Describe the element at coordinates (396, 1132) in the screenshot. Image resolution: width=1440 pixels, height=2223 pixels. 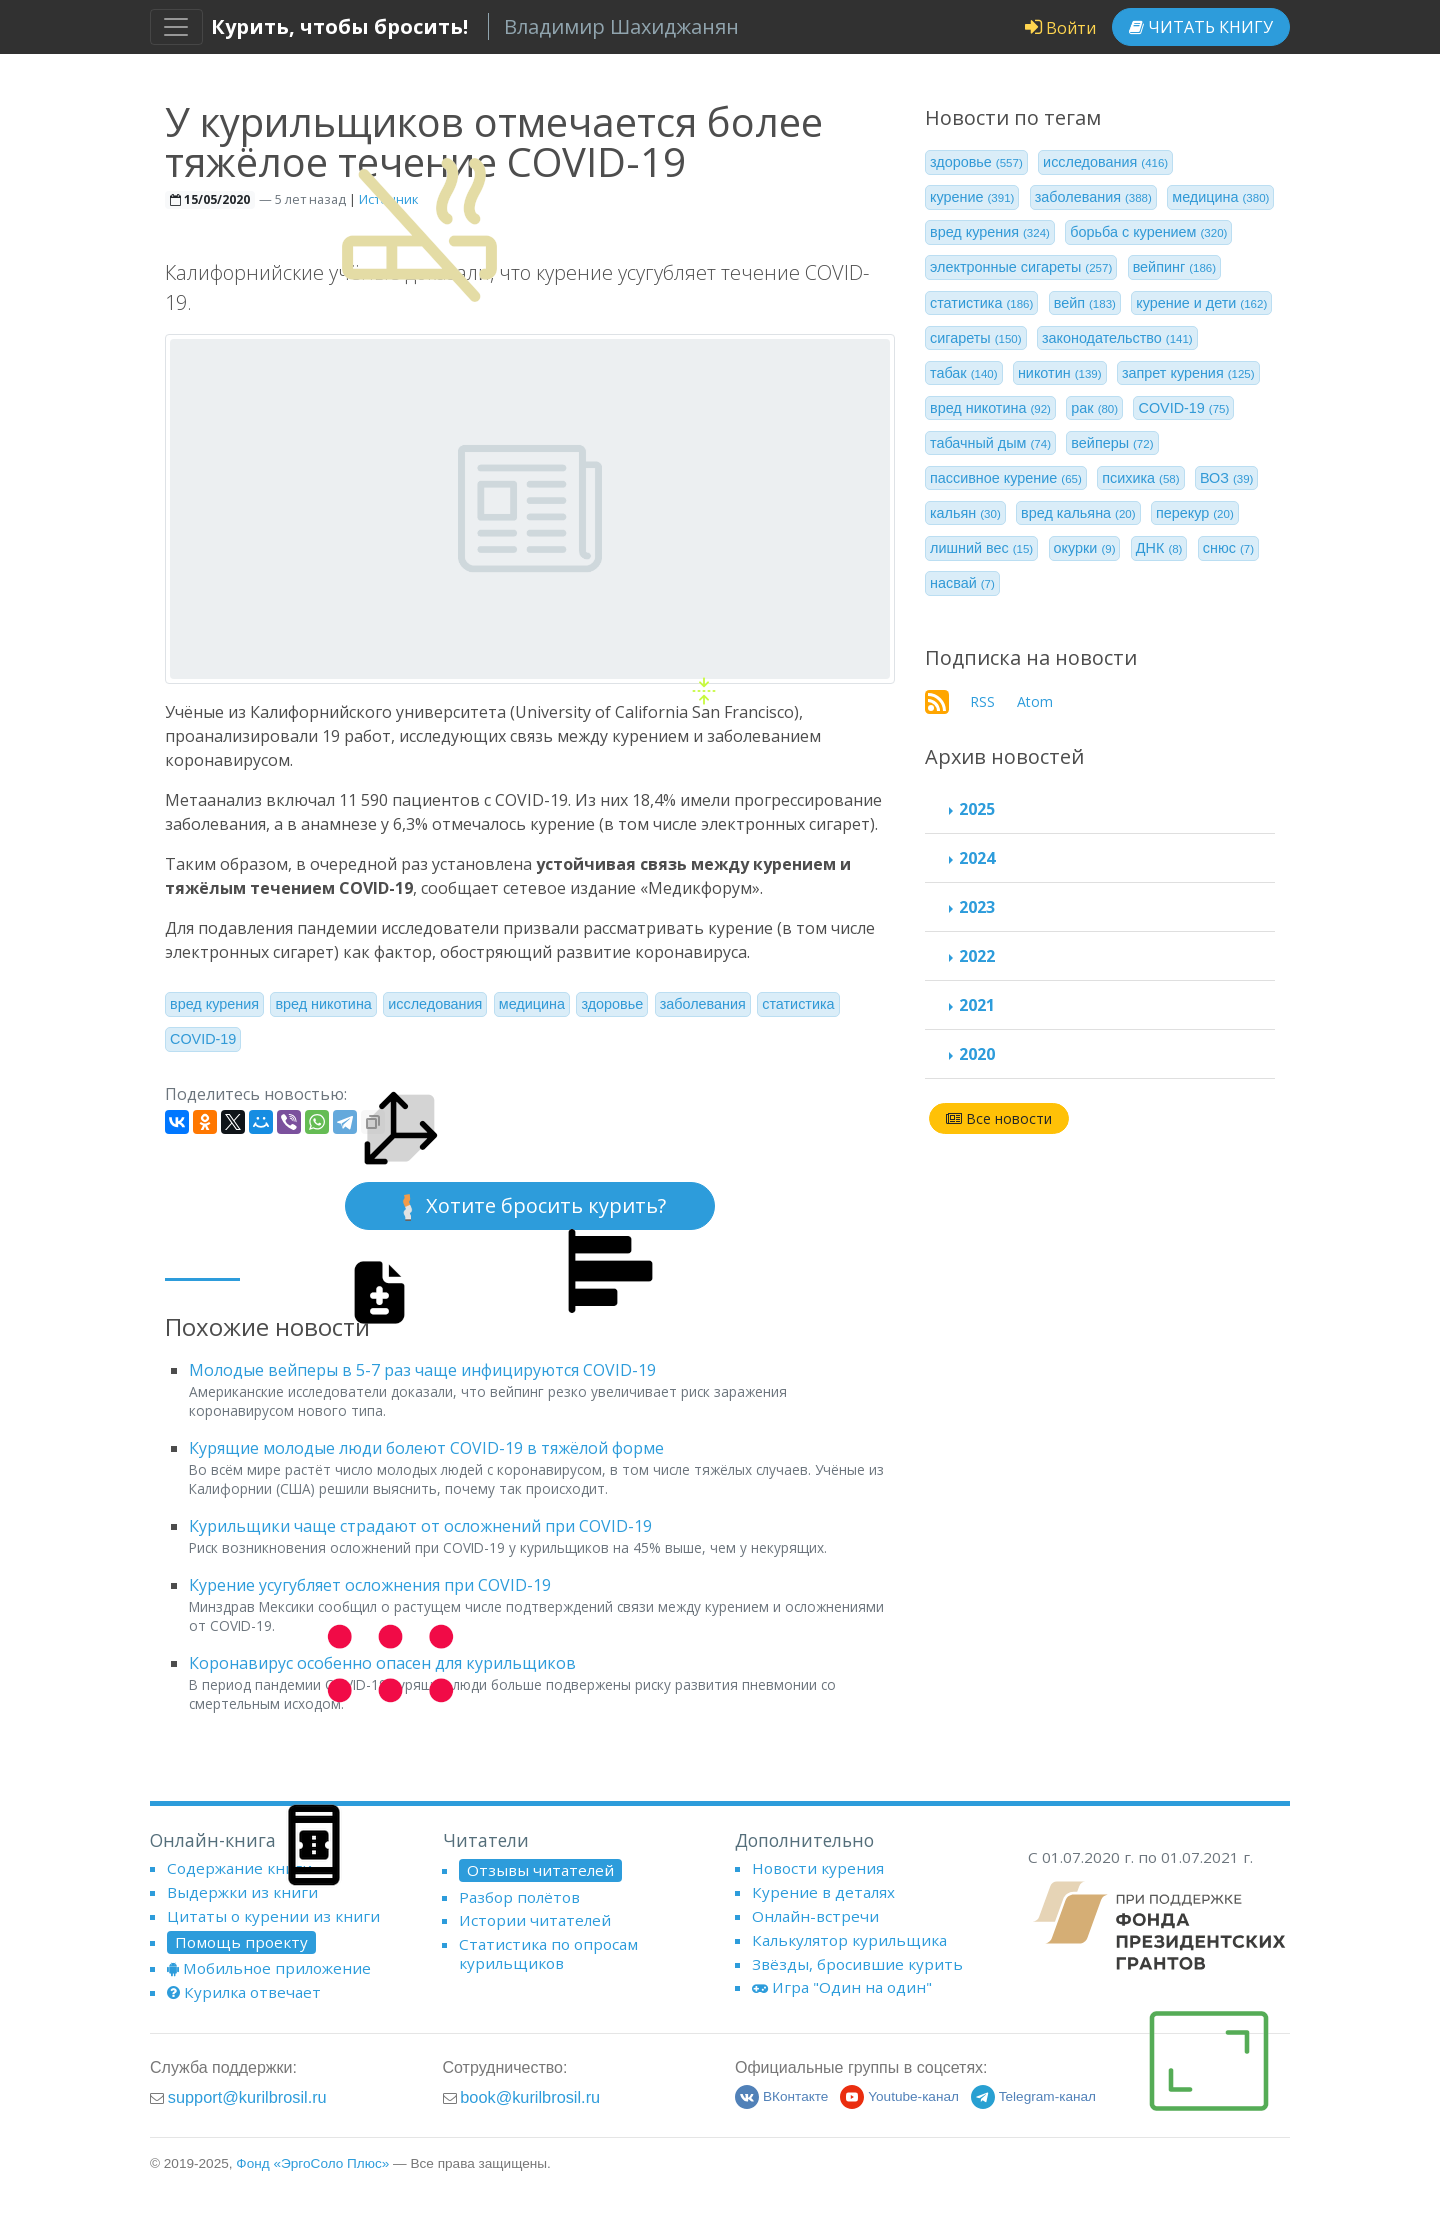
I see `access 3D vector or coordinate tools` at that location.